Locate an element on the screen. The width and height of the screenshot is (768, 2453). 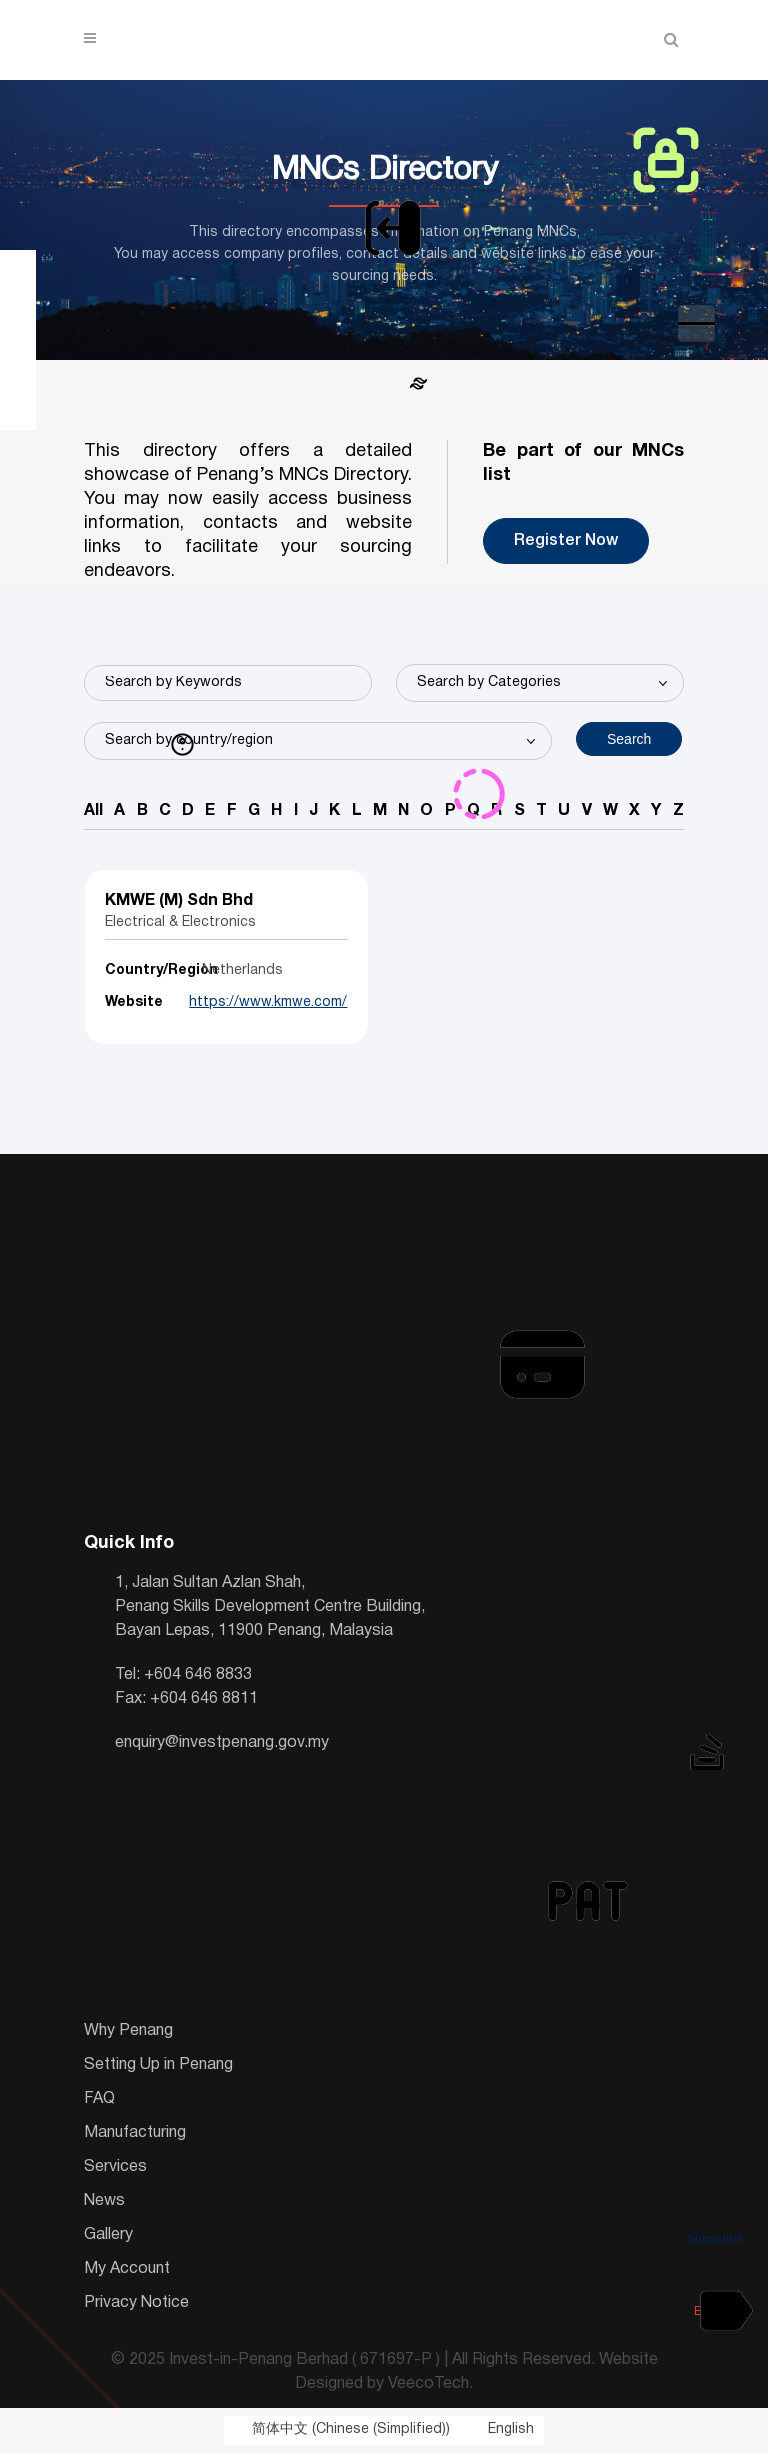
decrease quantity or value is located at coordinates (696, 323).